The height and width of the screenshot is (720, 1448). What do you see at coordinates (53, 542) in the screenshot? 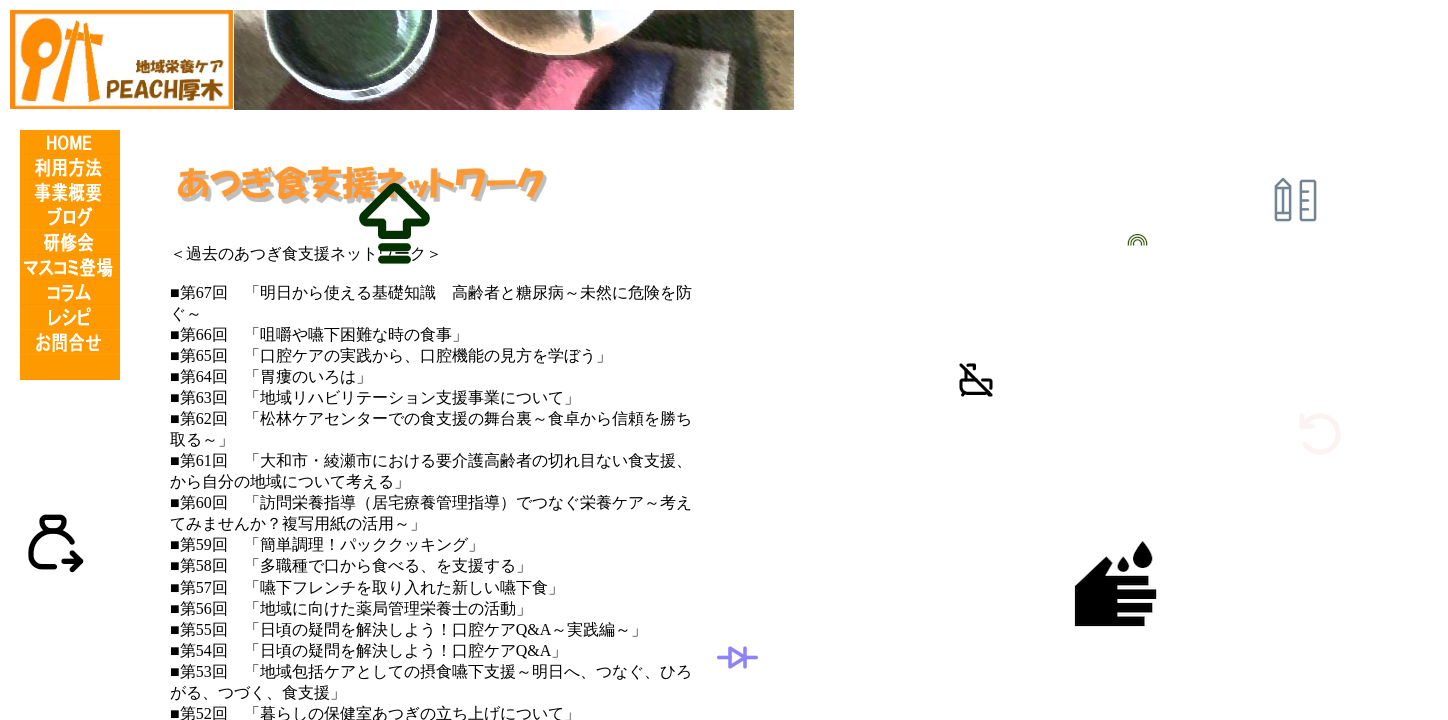
I see `transfer funds to another account` at bounding box center [53, 542].